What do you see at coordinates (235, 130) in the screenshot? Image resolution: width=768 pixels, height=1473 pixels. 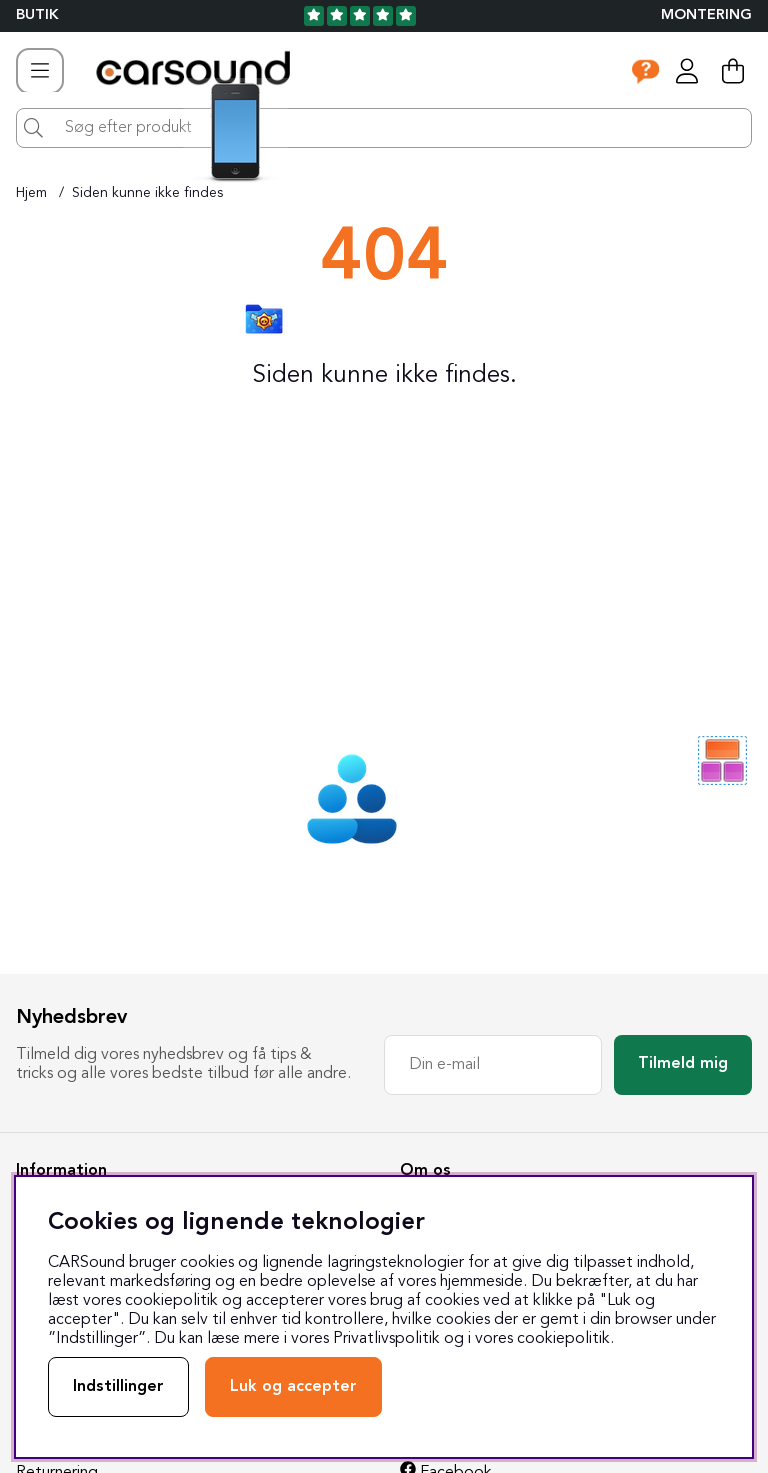 I see `indicates a connected iPhone device` at bounding box center [235, 130].